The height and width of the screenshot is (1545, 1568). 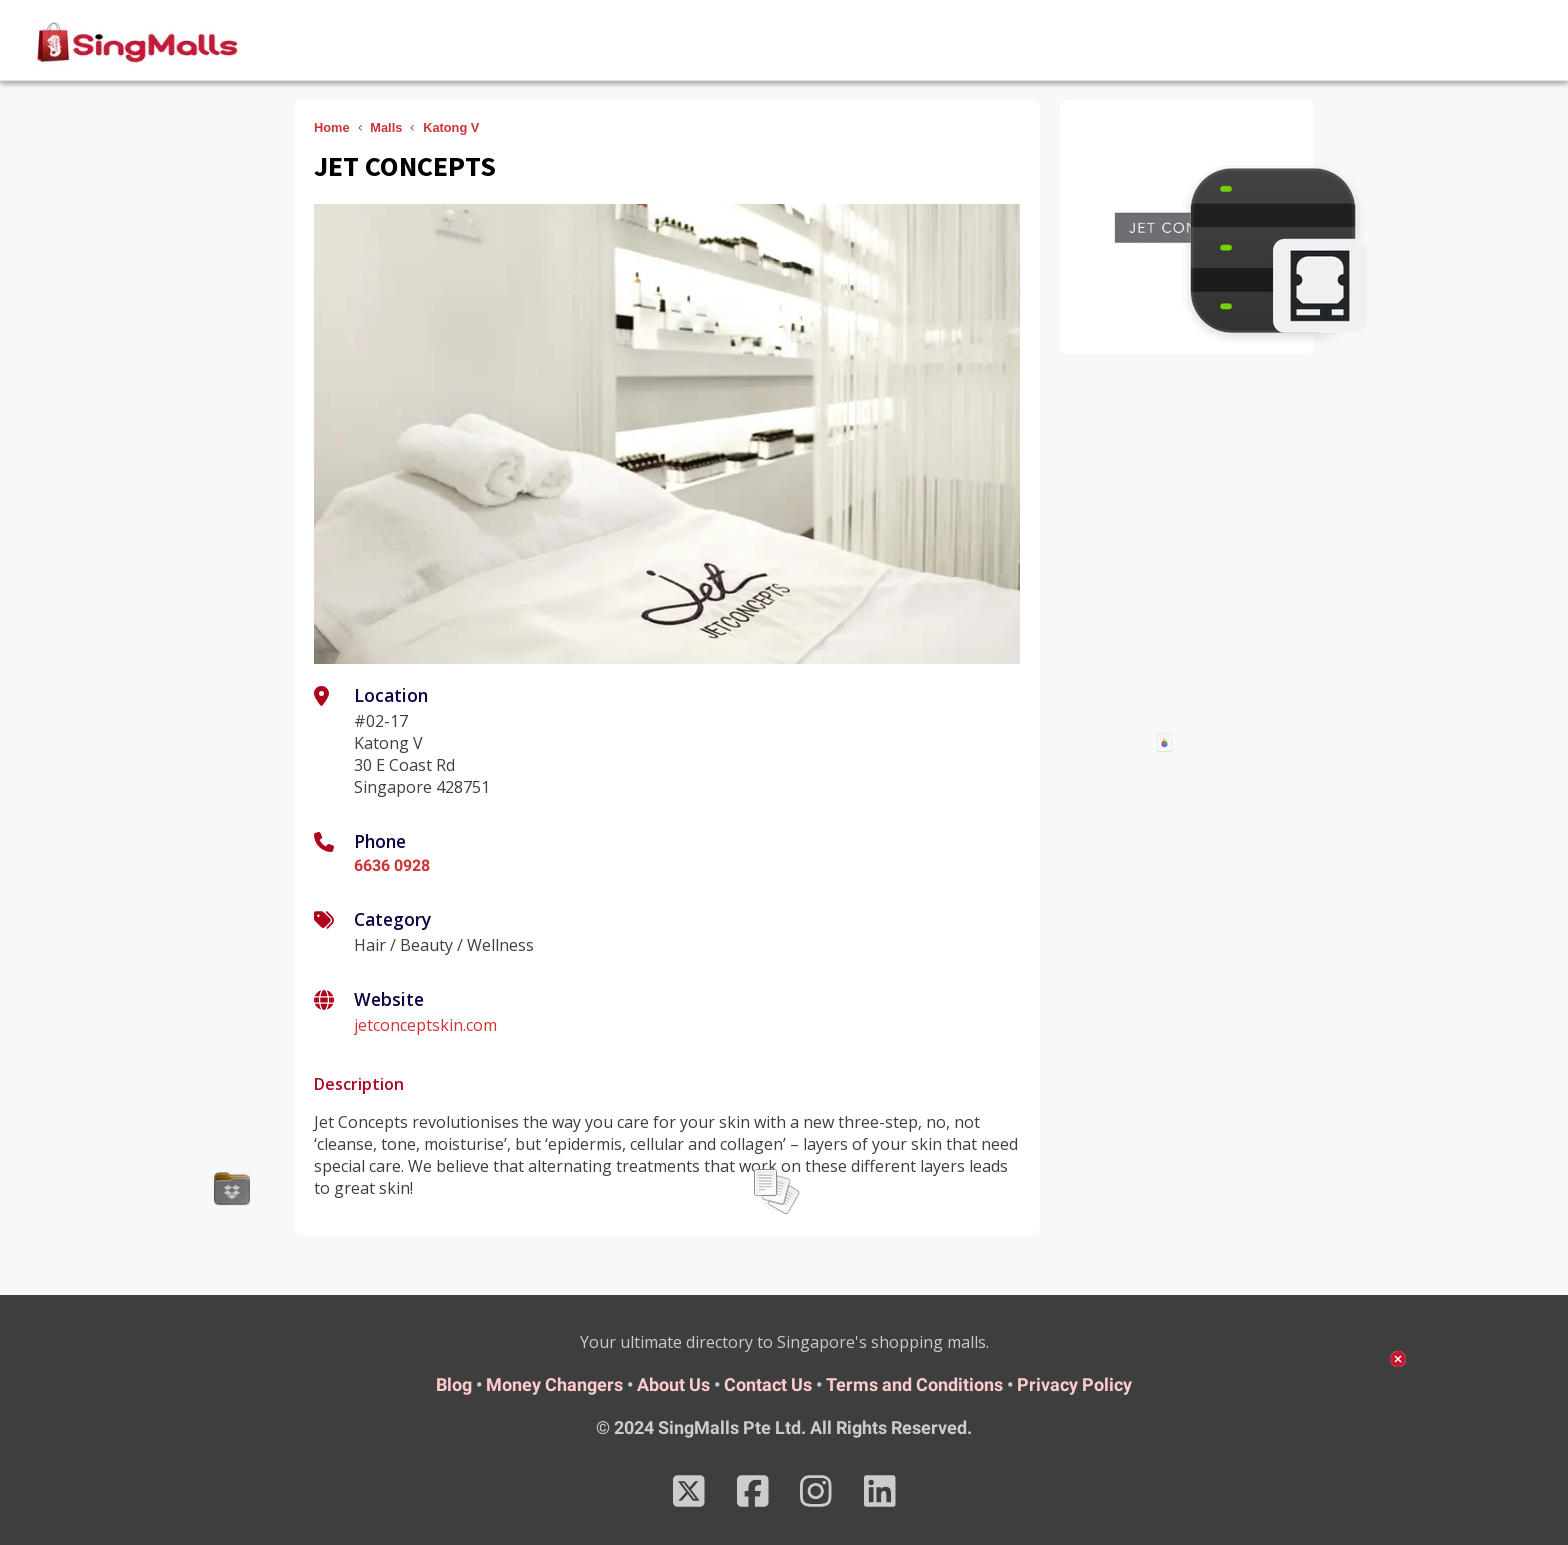 I want to click on file type for hardware monitoring sensor data, so click(x=1164, y=742).